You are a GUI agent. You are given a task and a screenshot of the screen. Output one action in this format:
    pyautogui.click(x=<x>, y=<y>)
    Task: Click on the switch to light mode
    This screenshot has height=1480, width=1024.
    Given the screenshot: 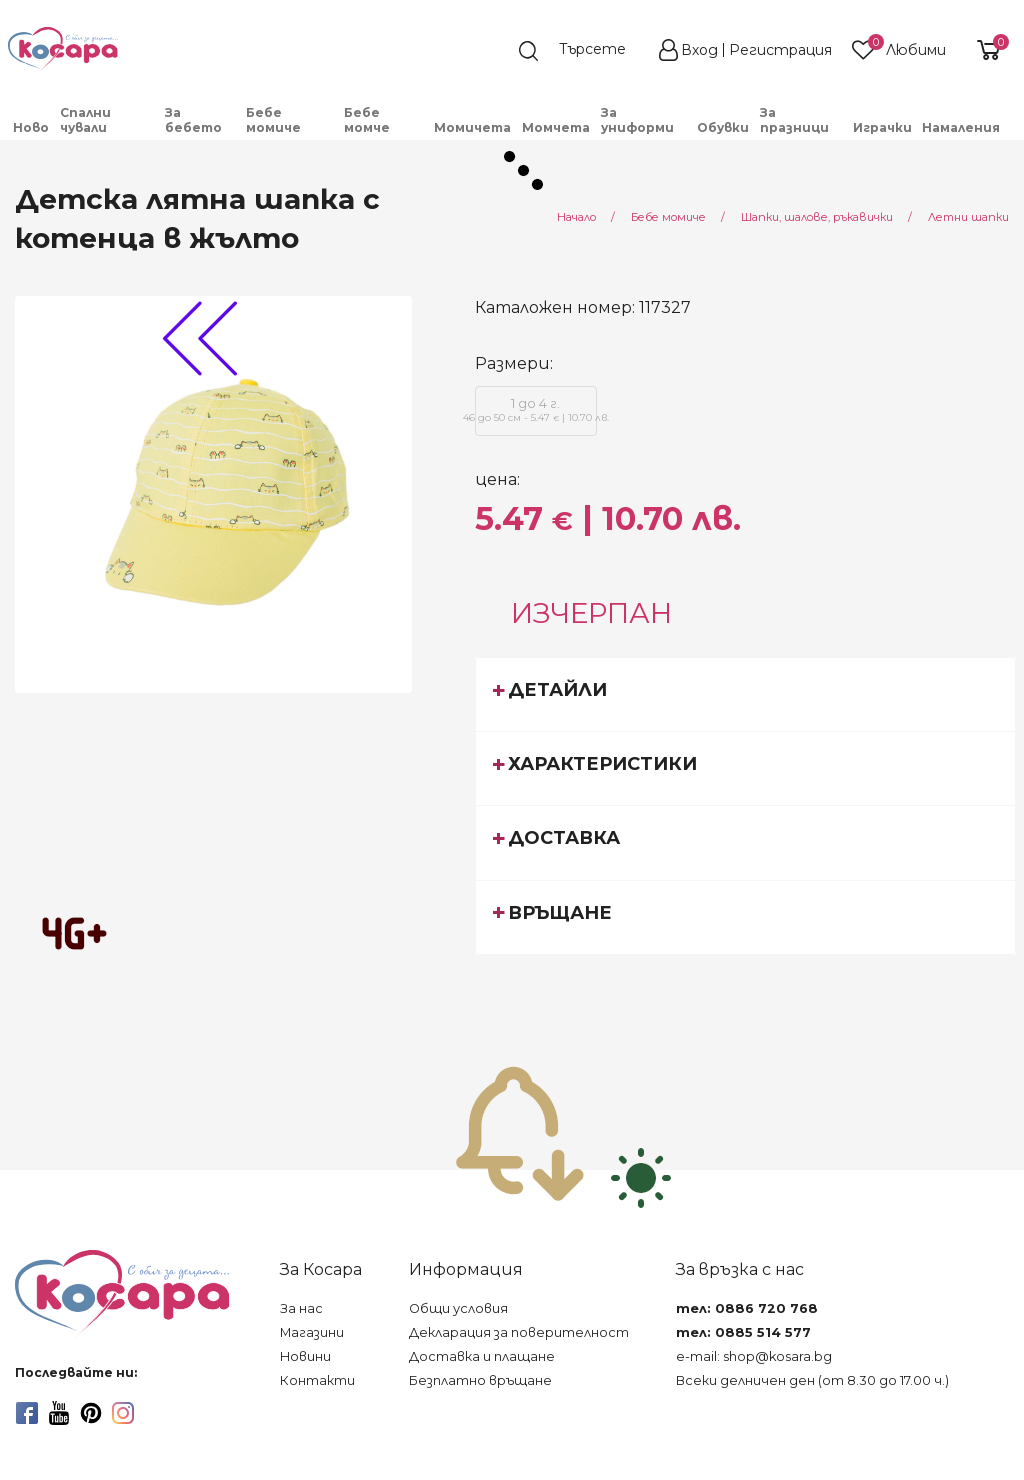 What is the action you would take?
    pyautogui.click(x=641, y=1178)
    